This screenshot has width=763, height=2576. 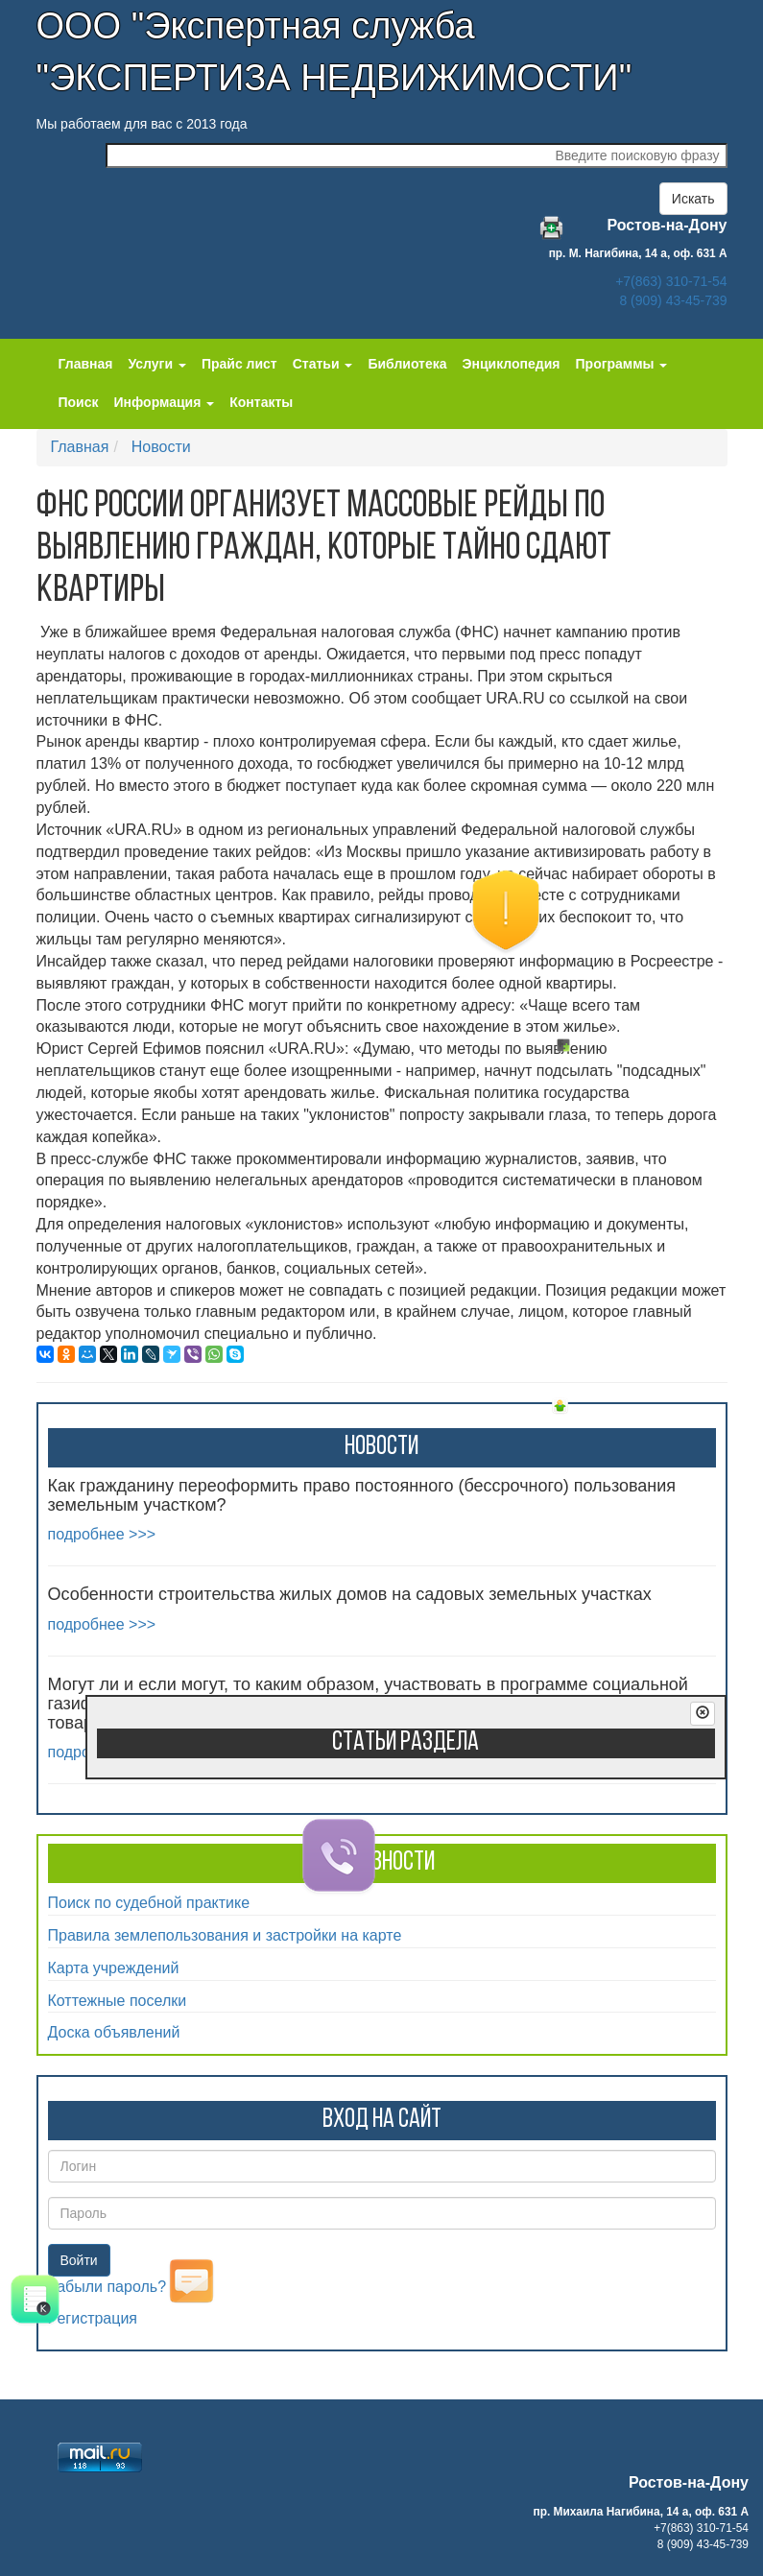 What do you see at coordinates (339, 1855) in the screenshot?
I see `open viber messaging app` at bounding box center [339, 1855].